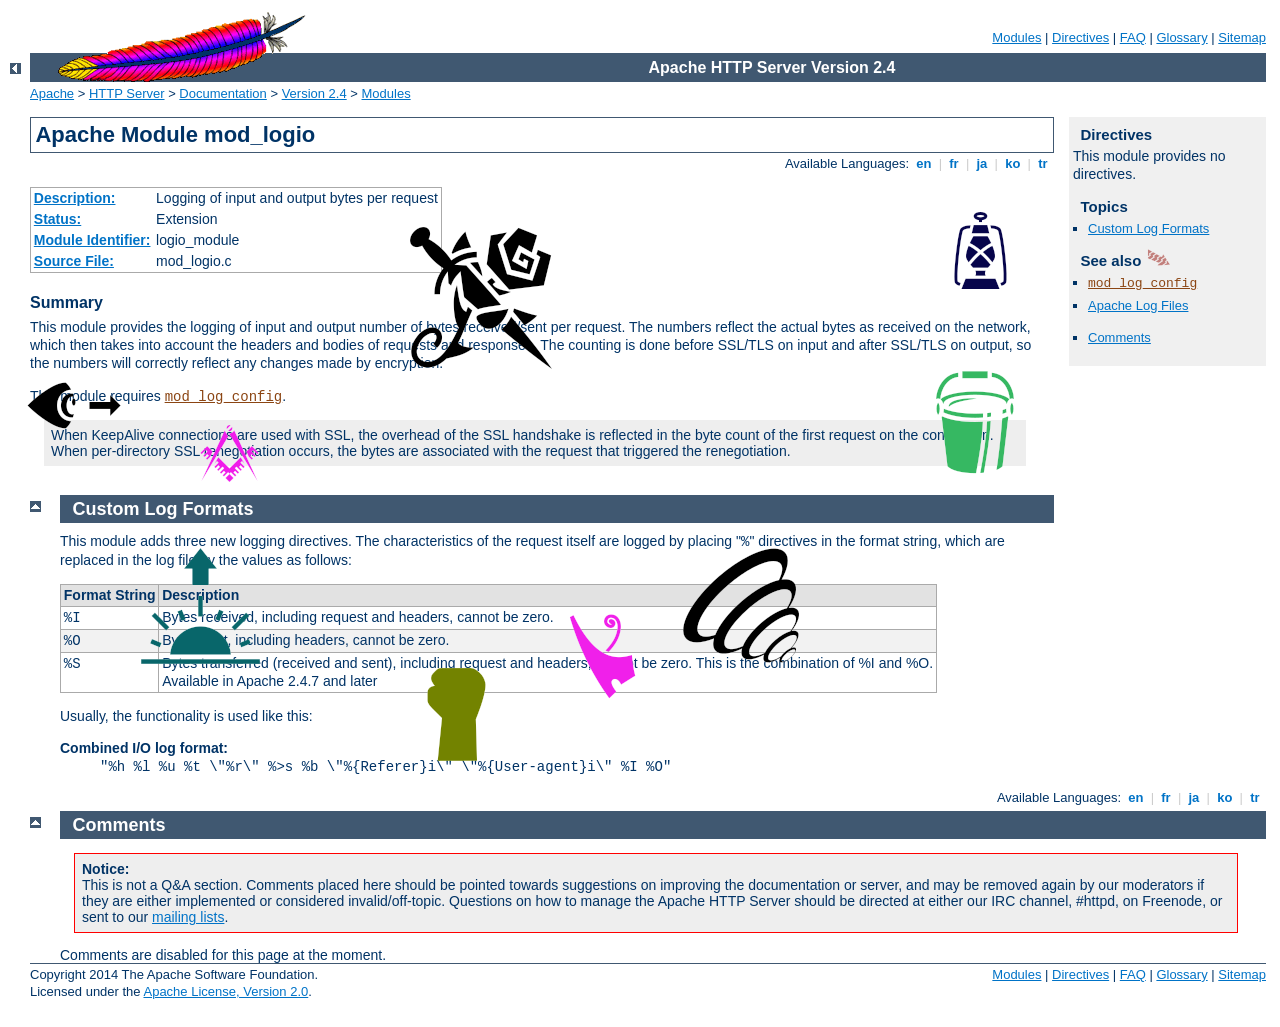  Describe the element at coordinates (602, 656) in the screenshot. I see `select the deshret (ancient Egyptian red crown) symbol` at that location.